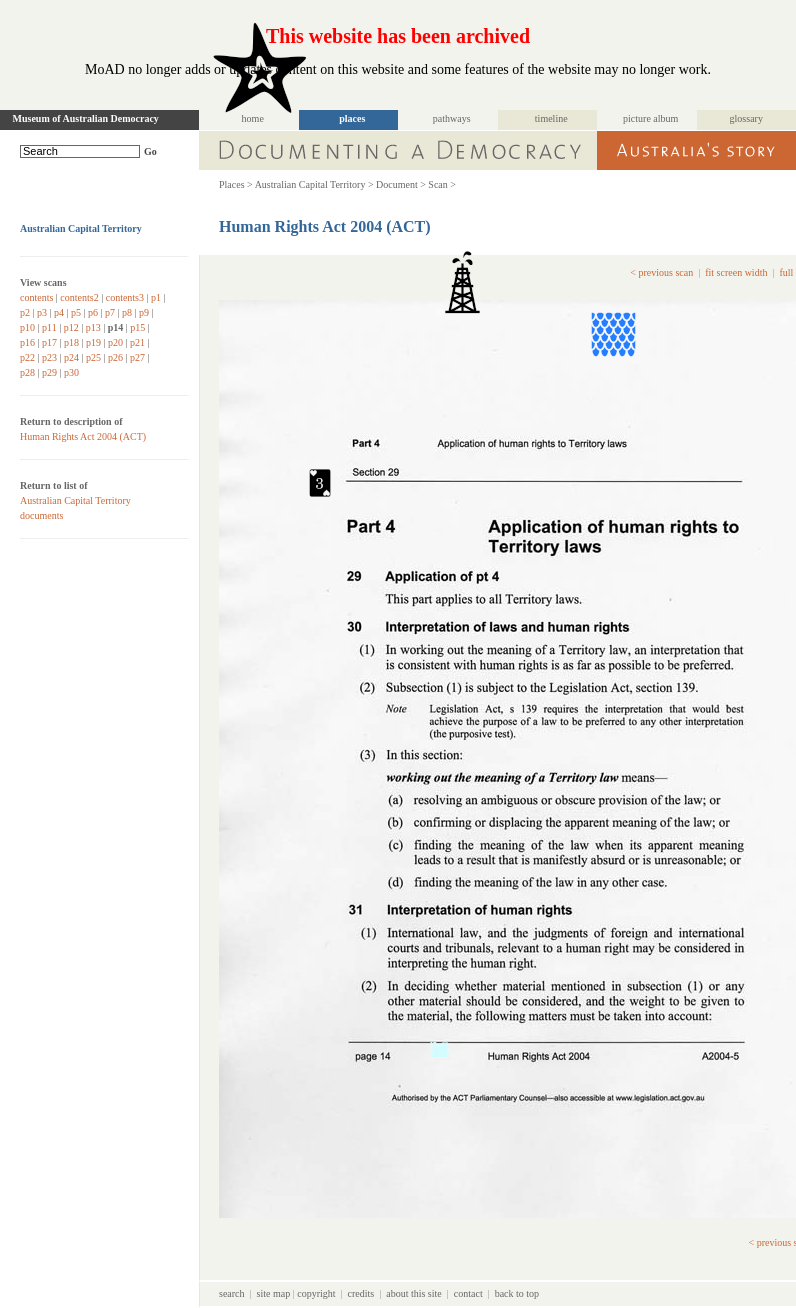 The height and width of the screenshot is (1308, 796). I want to click on folder containing multiple files or documents, so click(439, 1049).